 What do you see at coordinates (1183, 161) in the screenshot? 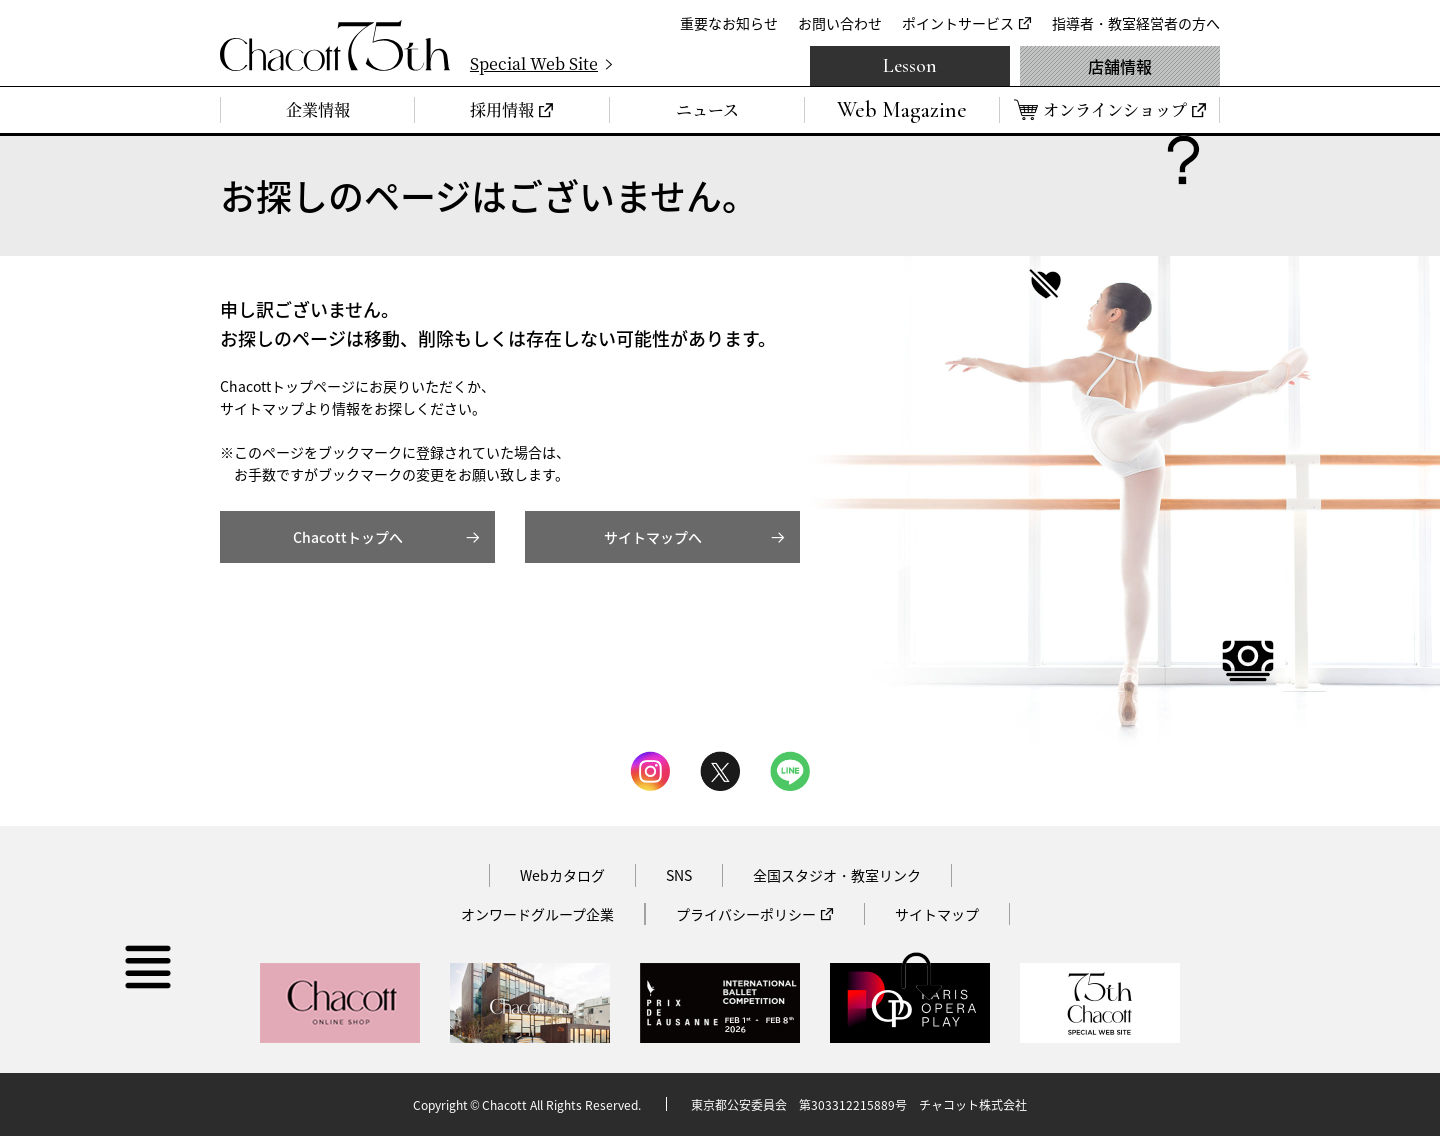
I see `access help or support resources` at bounding box center [1183, 161].